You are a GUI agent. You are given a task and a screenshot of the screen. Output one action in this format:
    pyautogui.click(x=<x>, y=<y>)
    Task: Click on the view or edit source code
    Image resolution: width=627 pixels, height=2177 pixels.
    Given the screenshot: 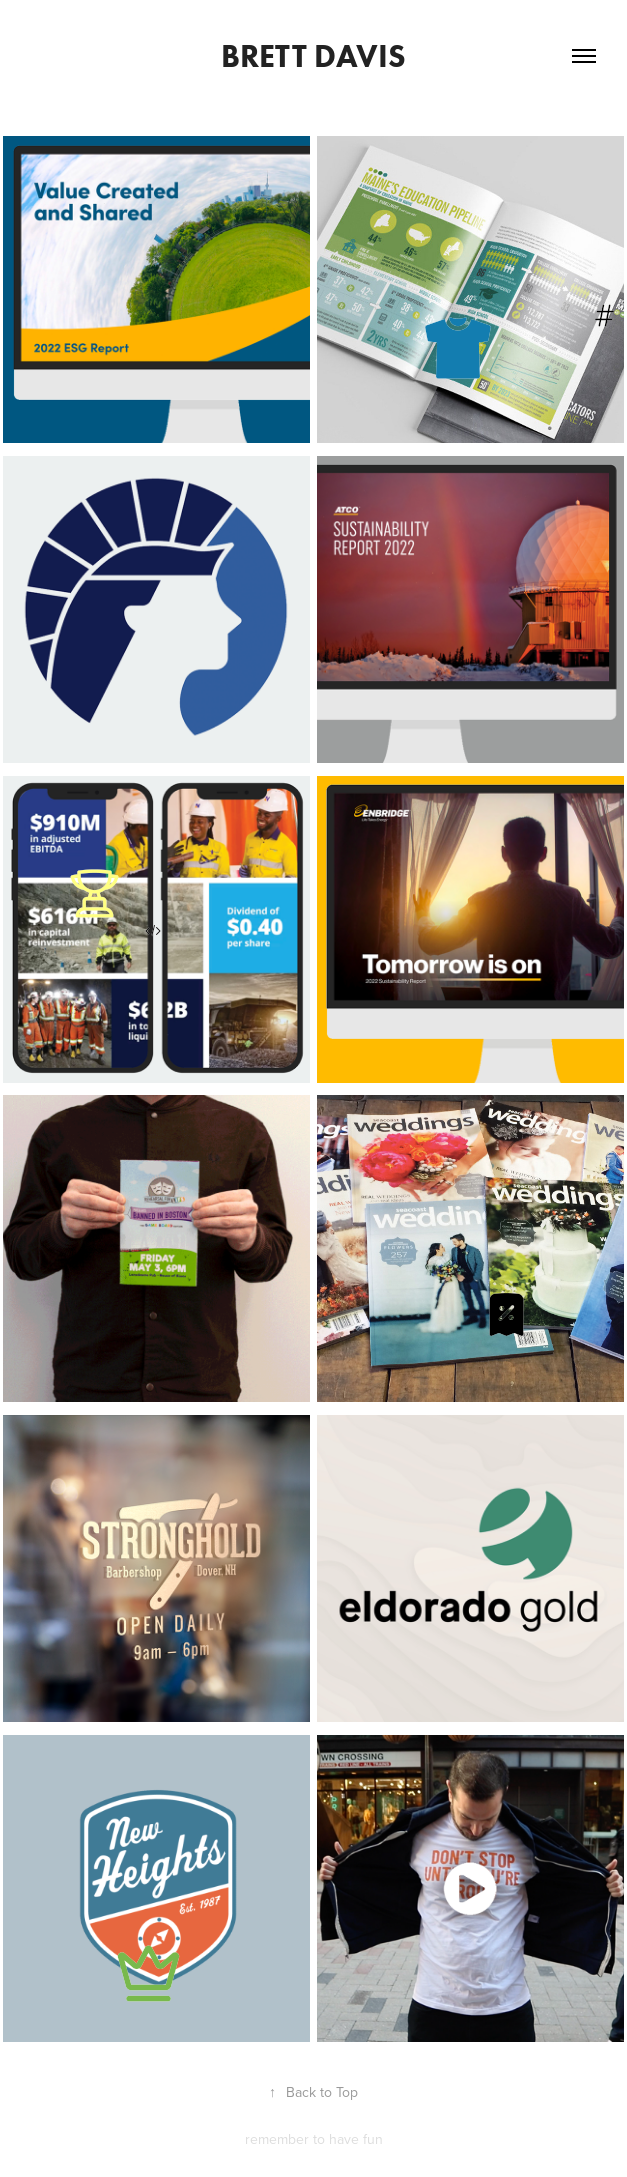 What is the action you would take?
    pyautogui.click(x=153, y=931)
    